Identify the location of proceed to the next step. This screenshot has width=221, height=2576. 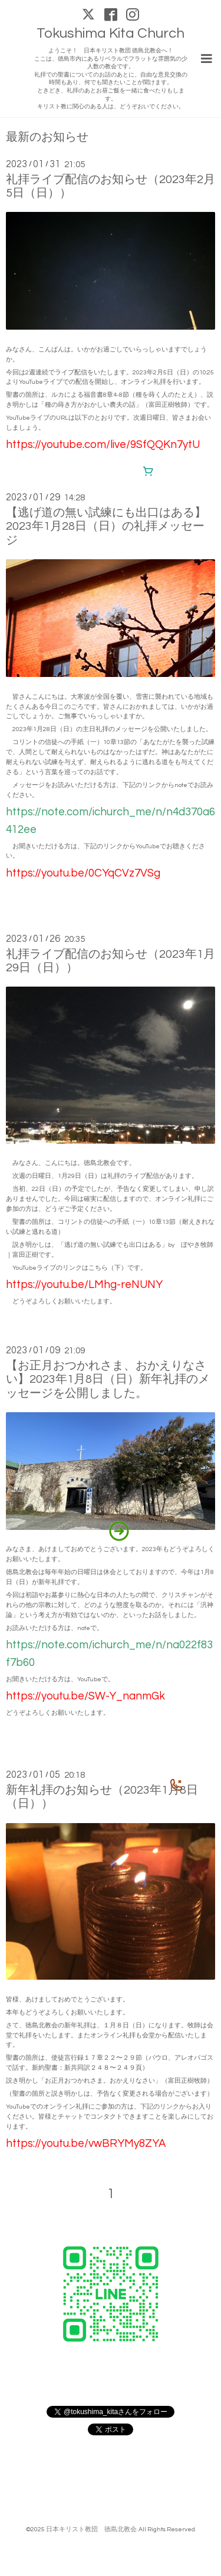
(119, 1531).